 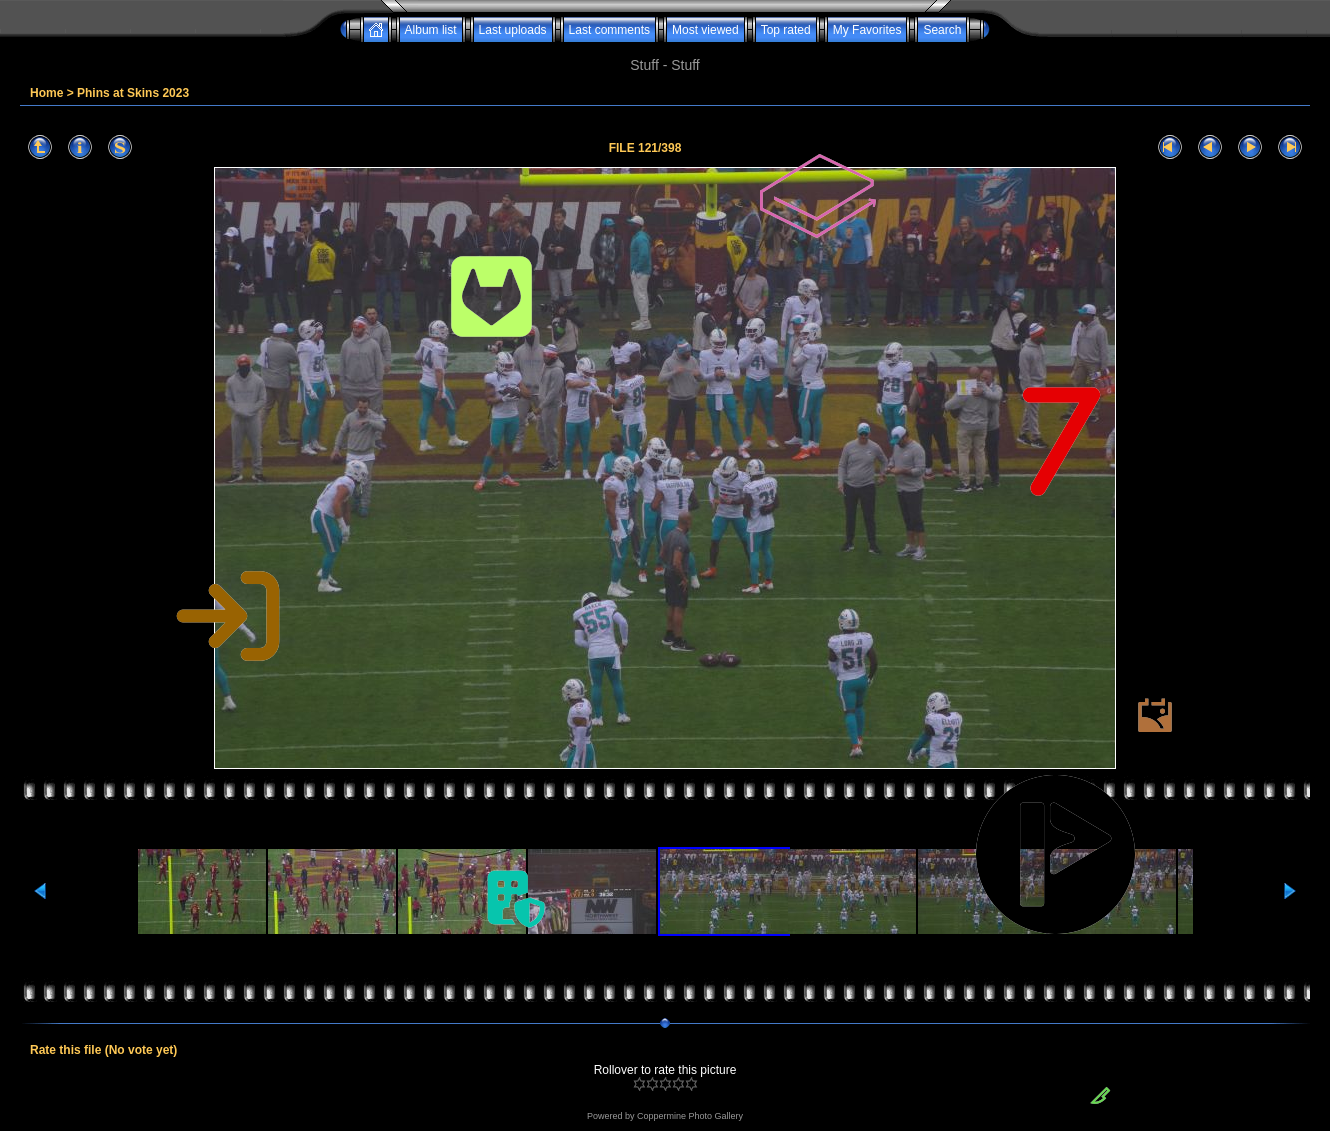 I want to click on access building security settings, so click(x=514, y=897).